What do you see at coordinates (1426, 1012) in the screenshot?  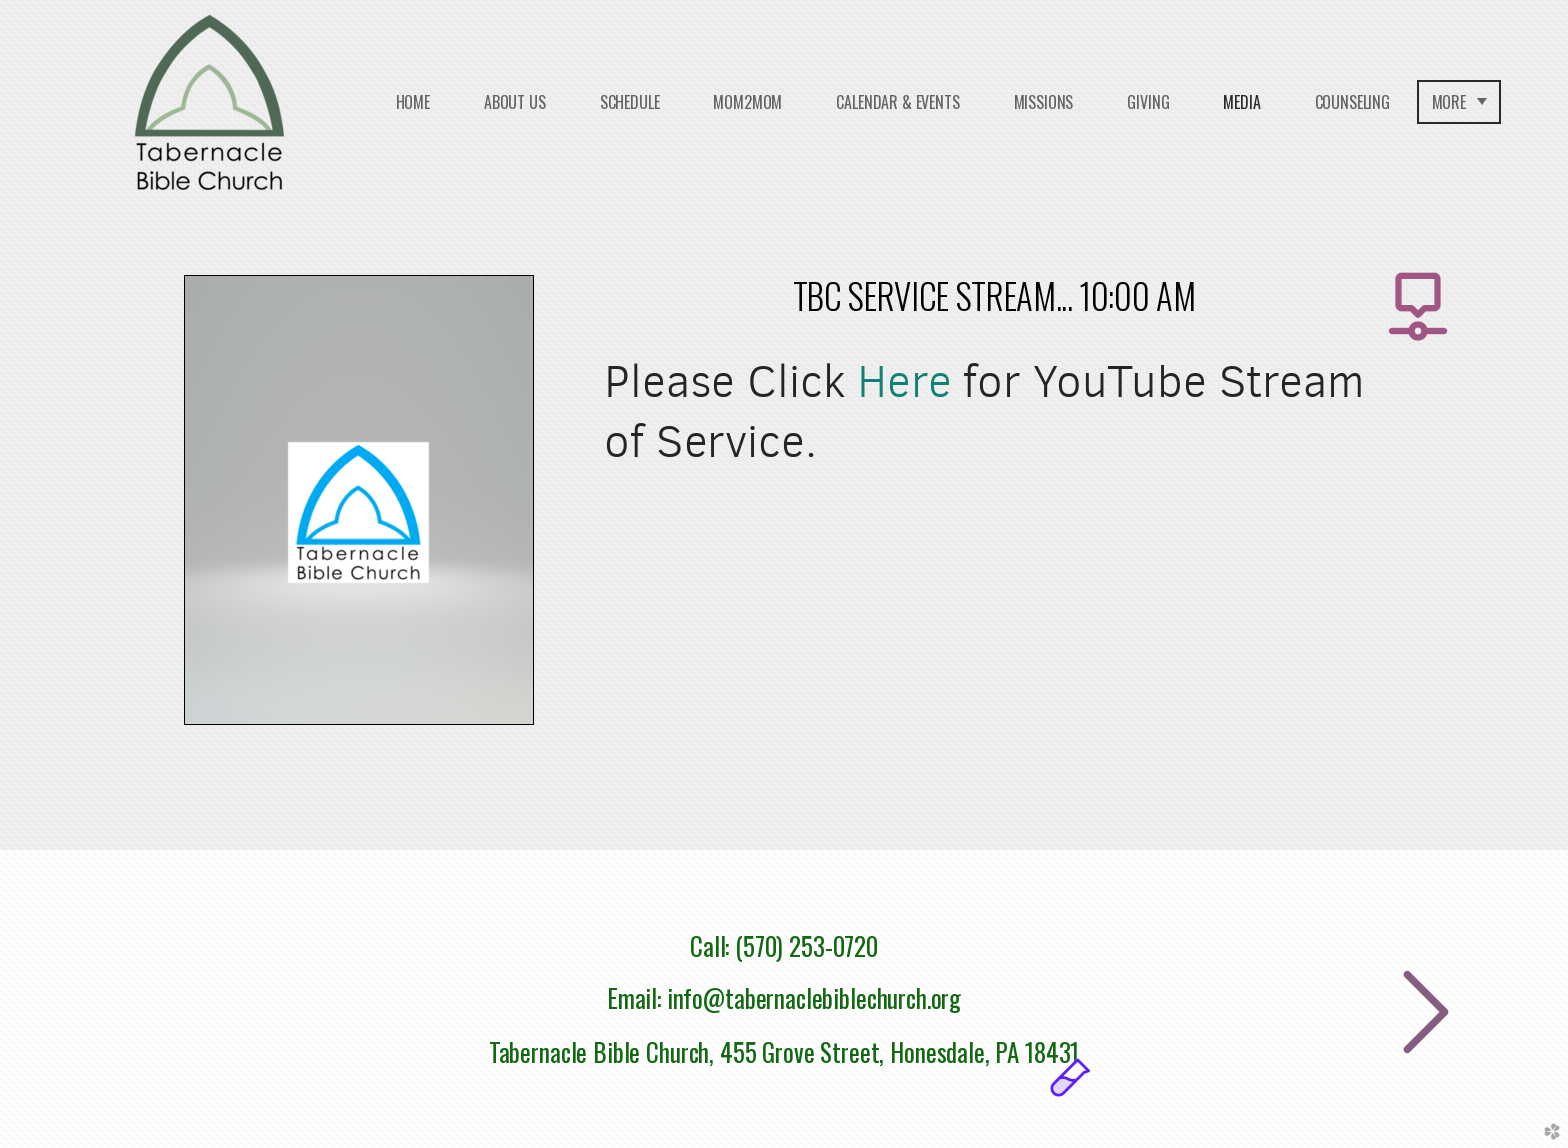 I see `navigate to the next item or page` at bounding box center [1426, 1012].